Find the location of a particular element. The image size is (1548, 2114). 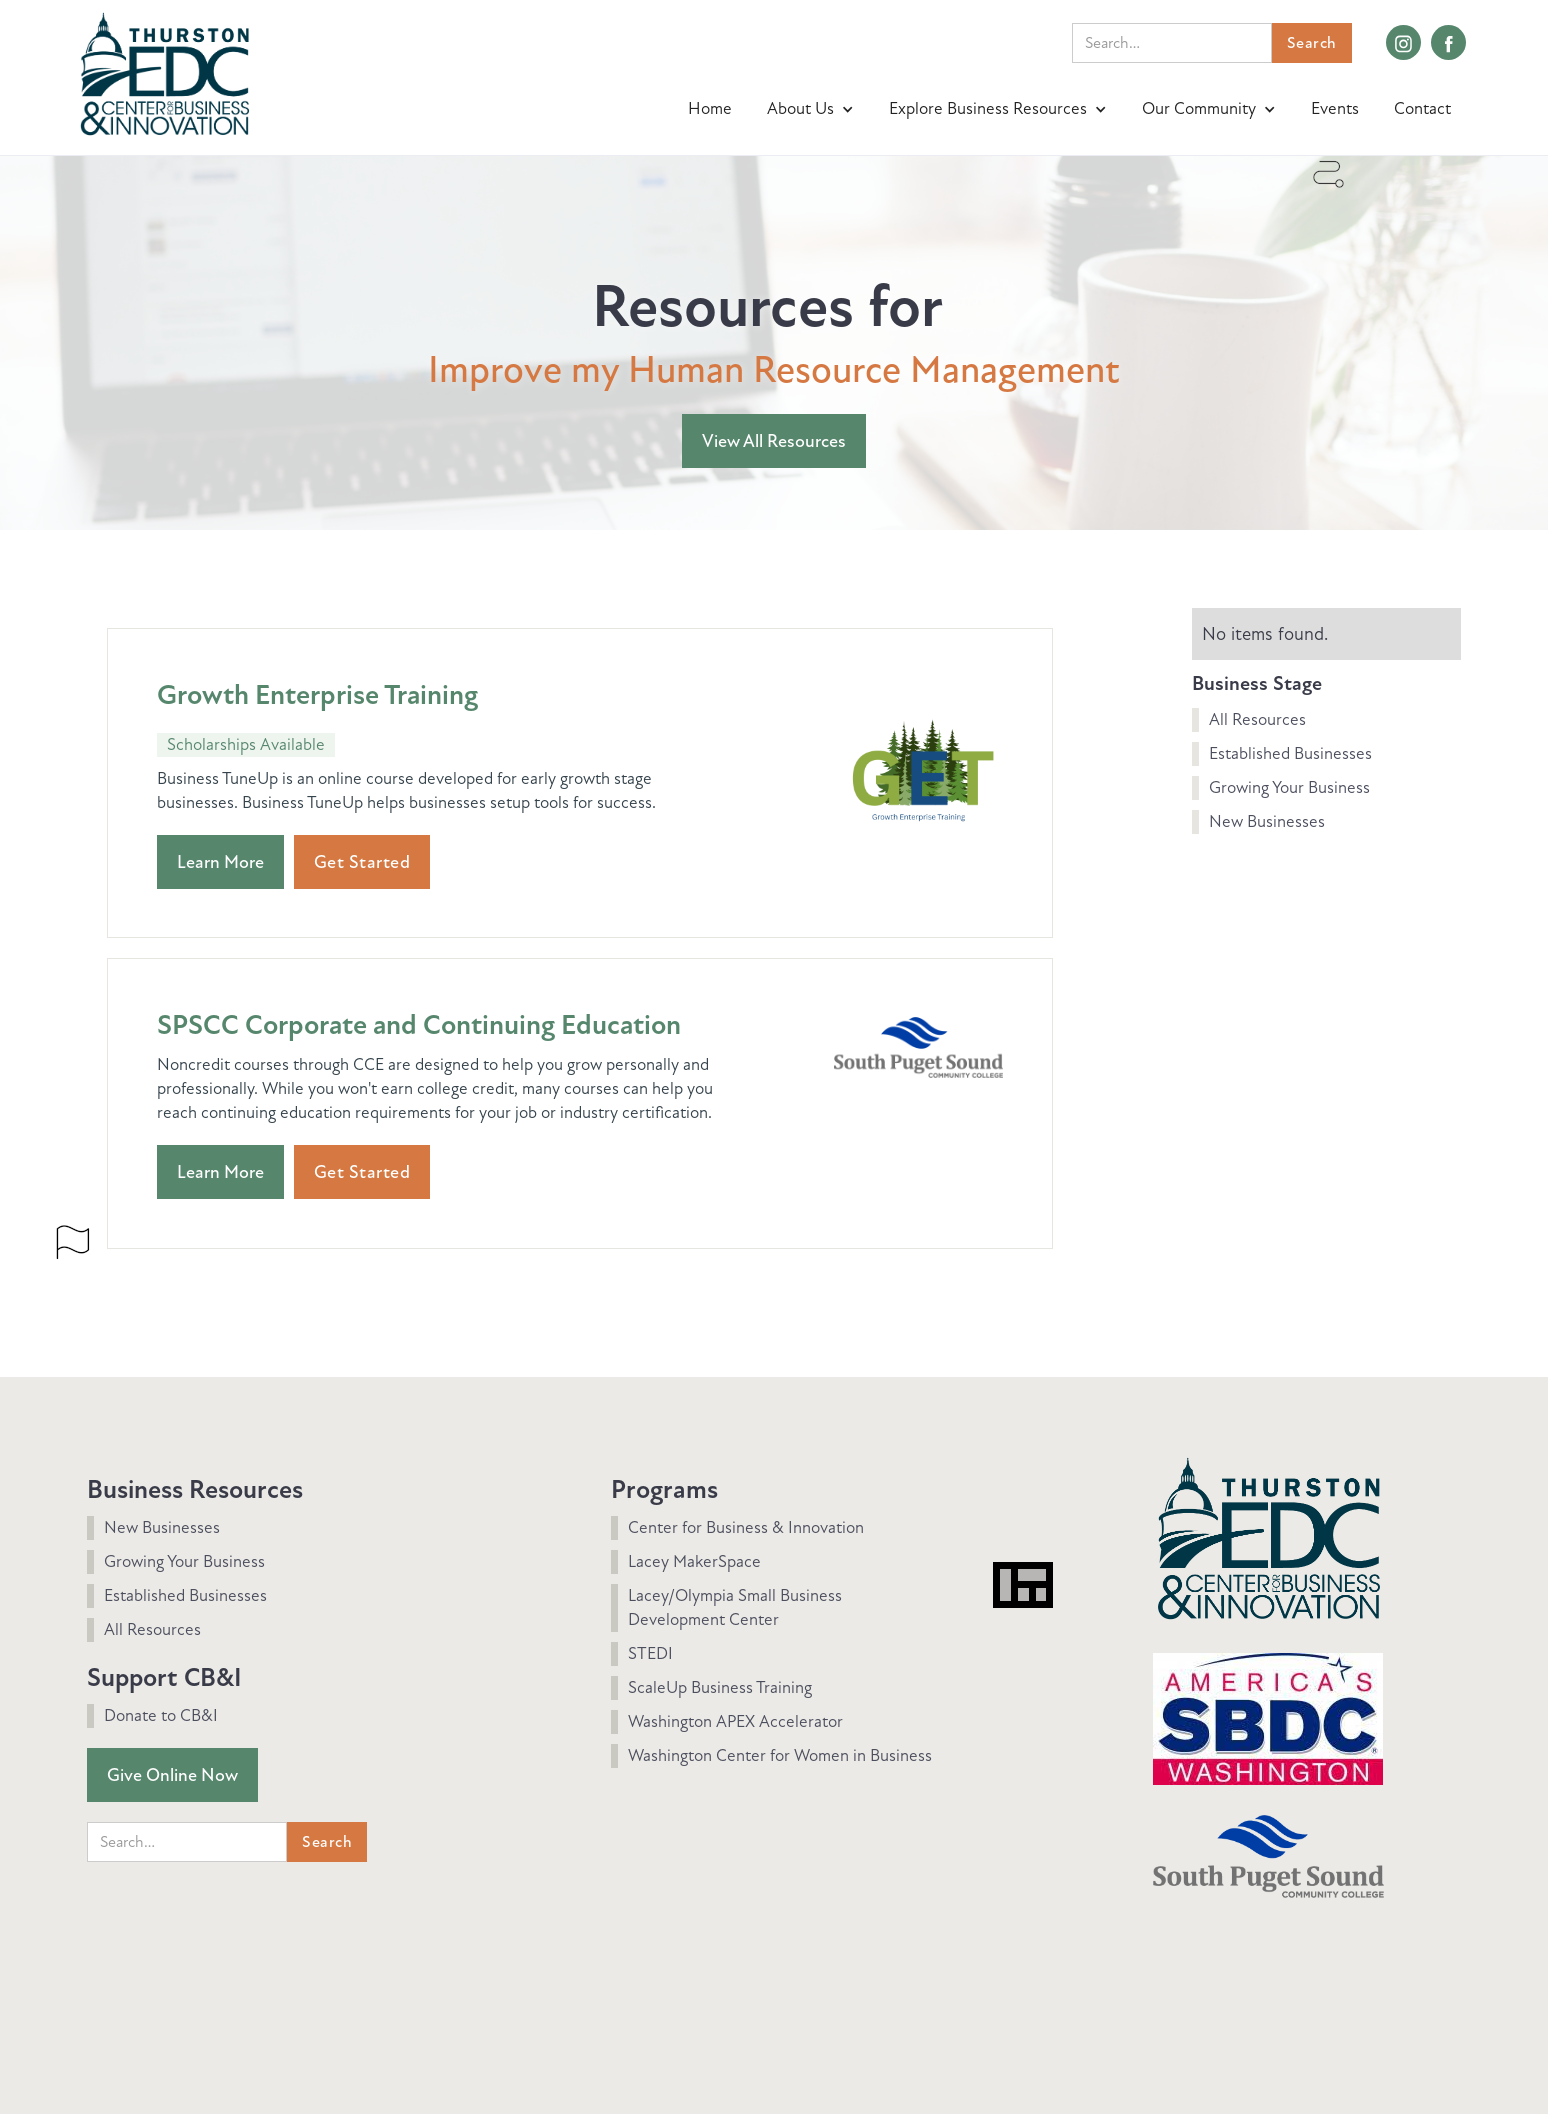

switch to quilt or mosaic view layout is located at coordinates (1021, 1586).